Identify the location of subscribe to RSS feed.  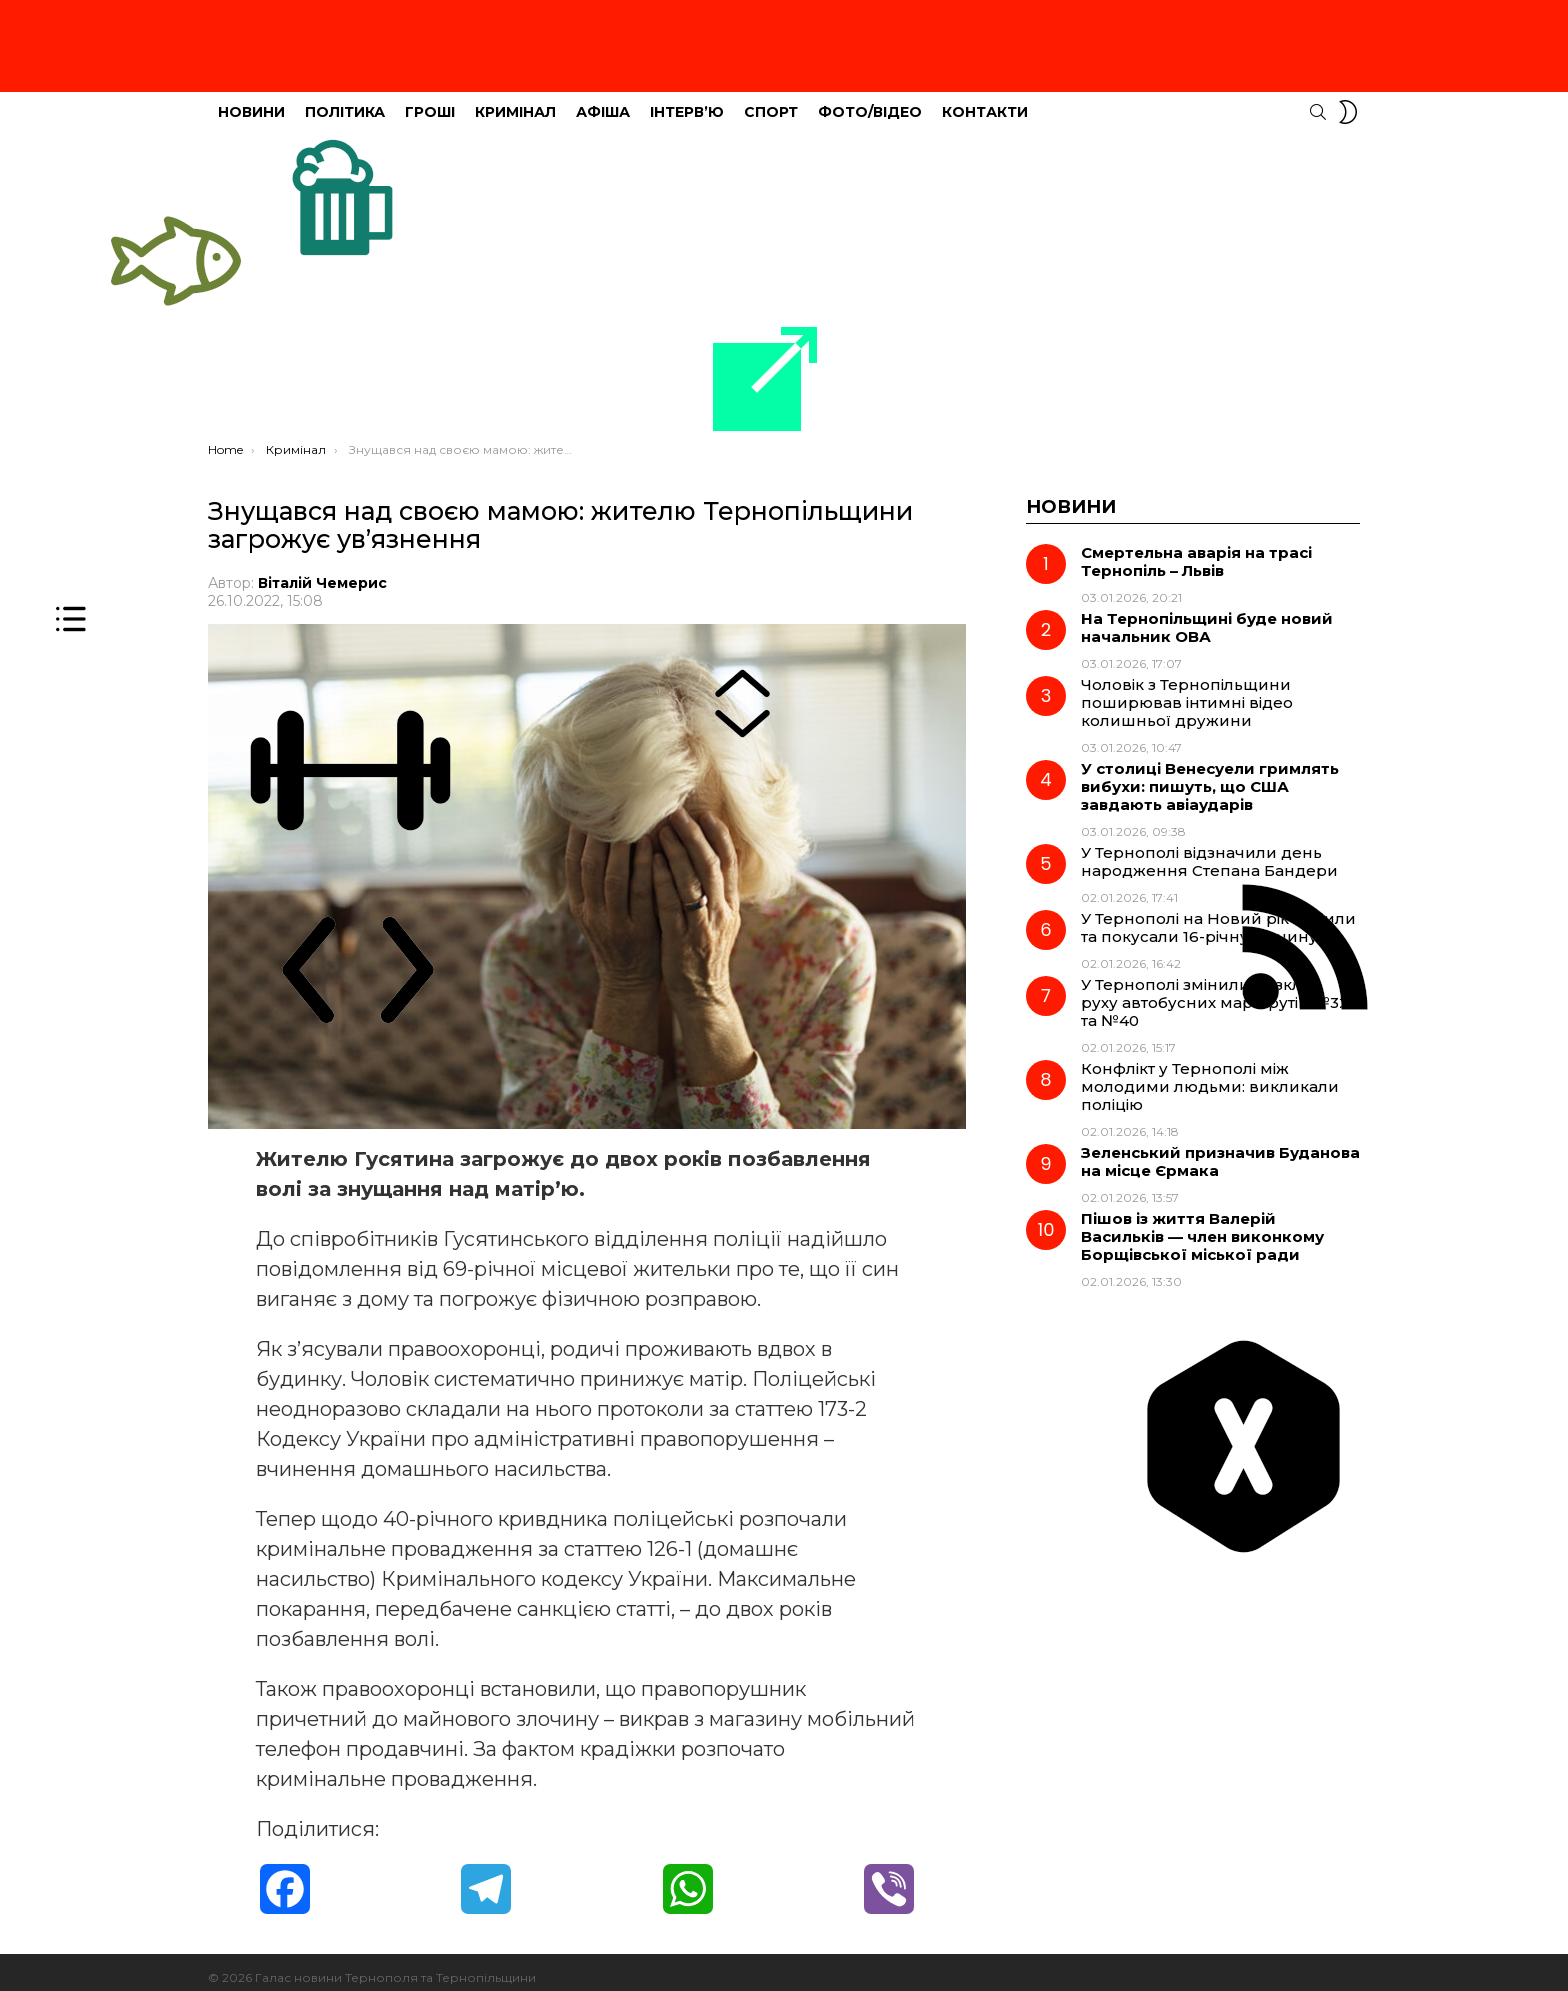
(1305, 947).